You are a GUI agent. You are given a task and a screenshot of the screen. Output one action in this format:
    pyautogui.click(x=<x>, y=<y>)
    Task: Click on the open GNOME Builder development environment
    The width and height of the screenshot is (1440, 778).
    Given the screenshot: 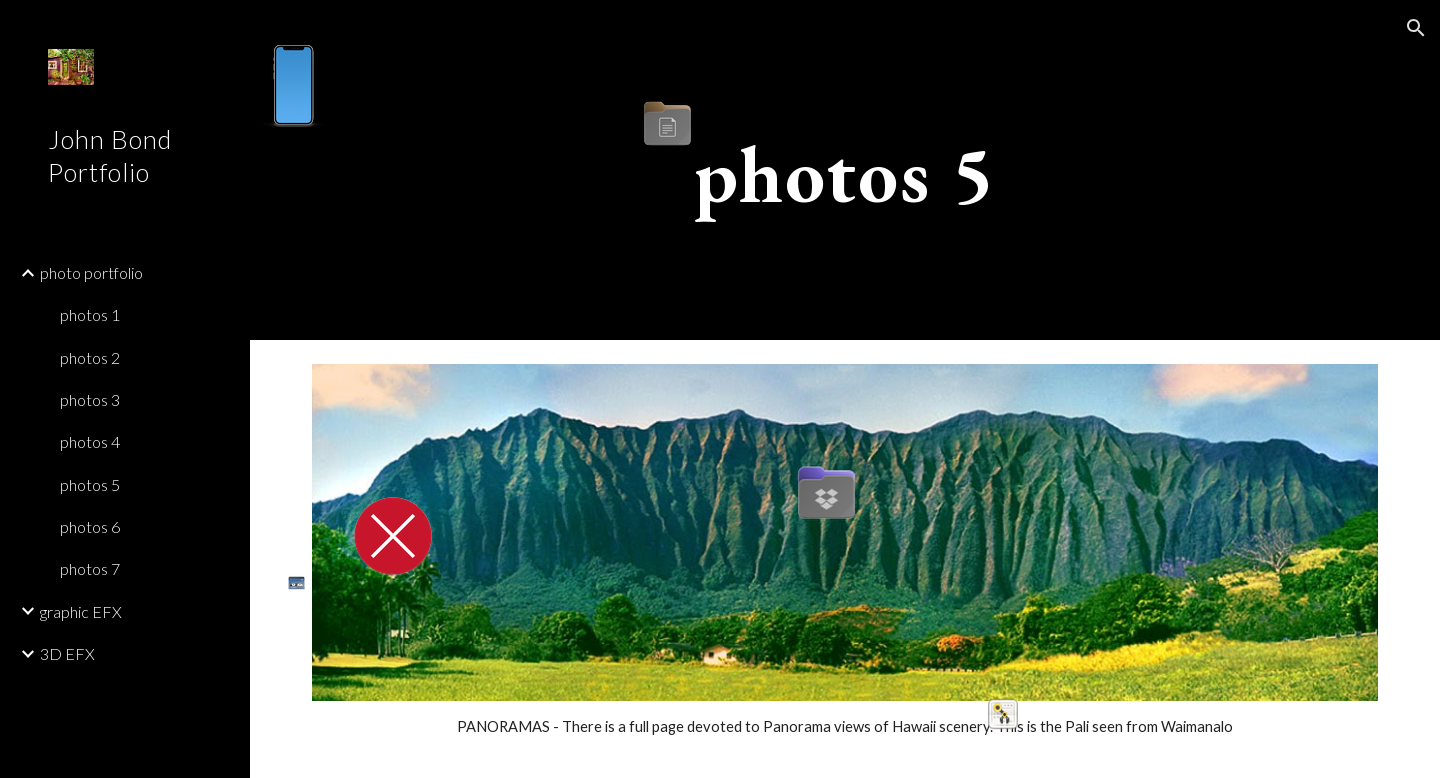 What is the action you would take?
    pyautogui.click(x=1003, y=714)
    